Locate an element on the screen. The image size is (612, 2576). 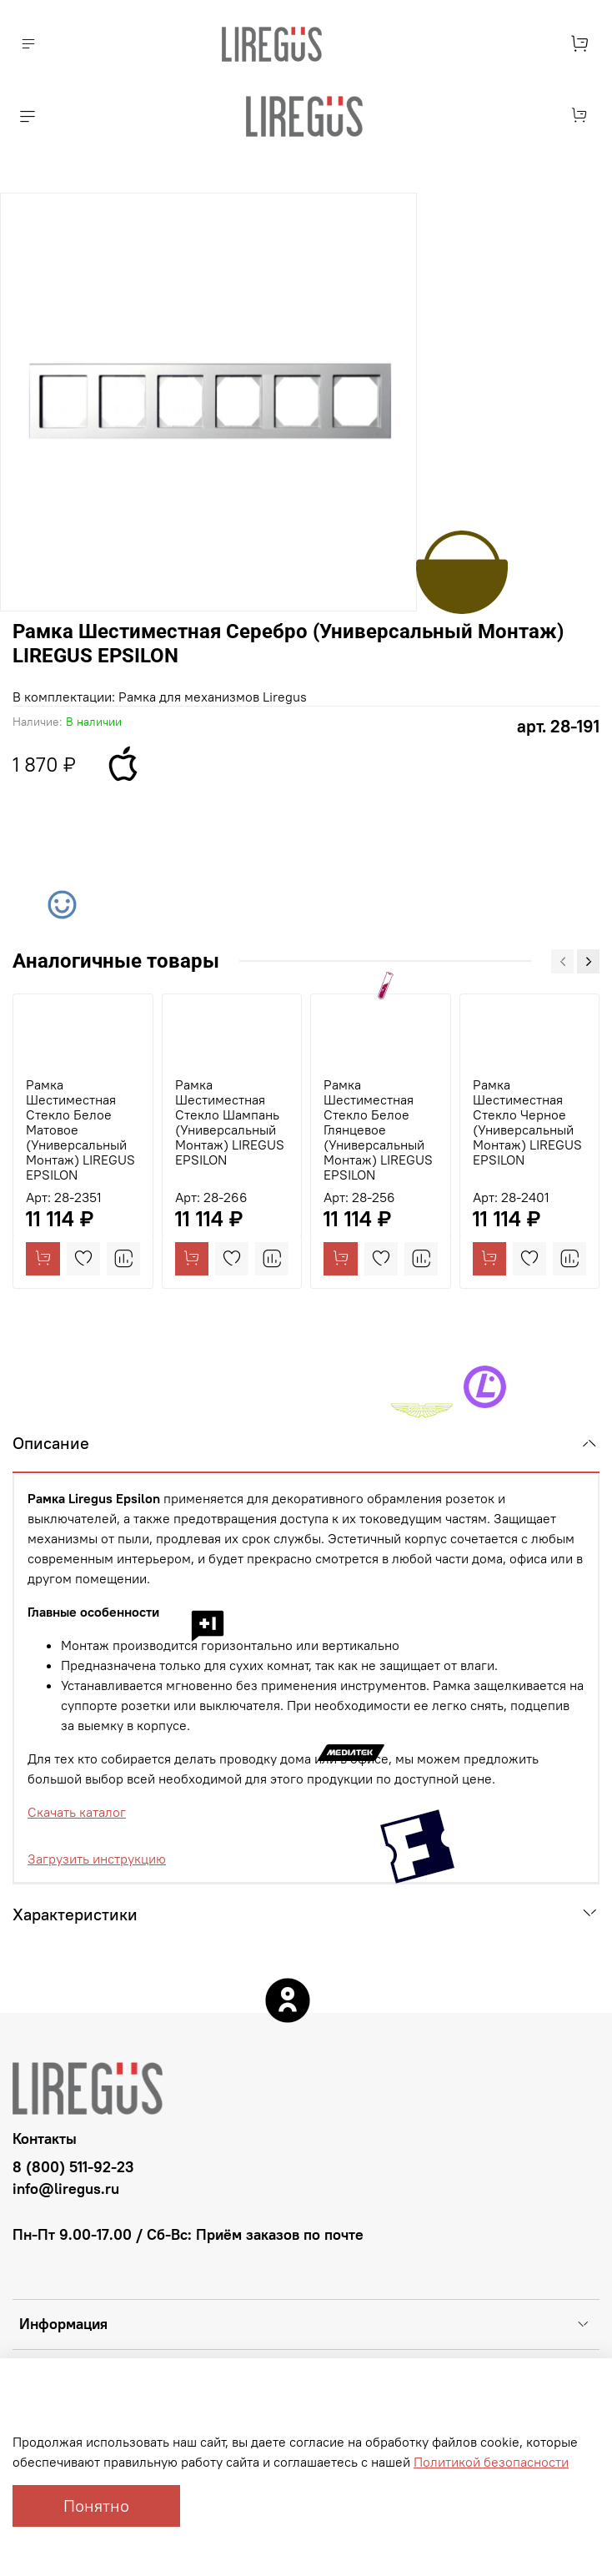
Aston Martin brand logo is located at coordinates (422, 1411).